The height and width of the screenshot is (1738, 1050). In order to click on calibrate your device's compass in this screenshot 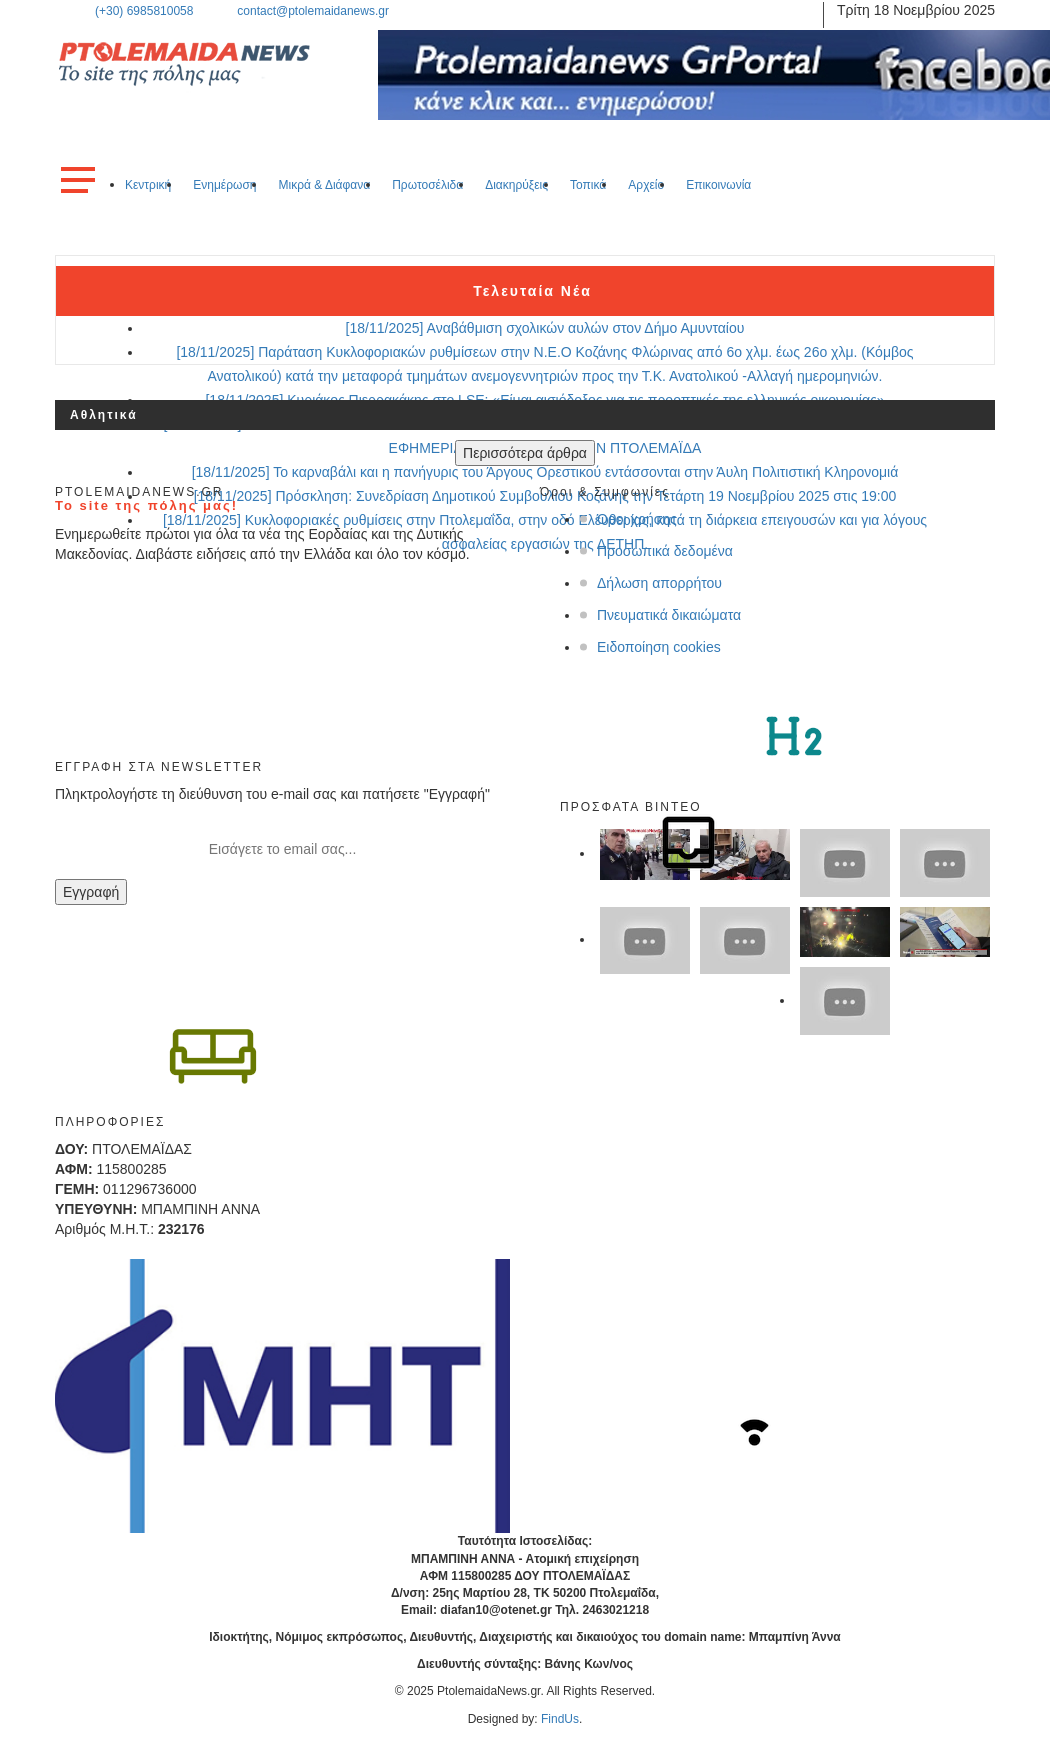, I will do `click(754, 1432)`.